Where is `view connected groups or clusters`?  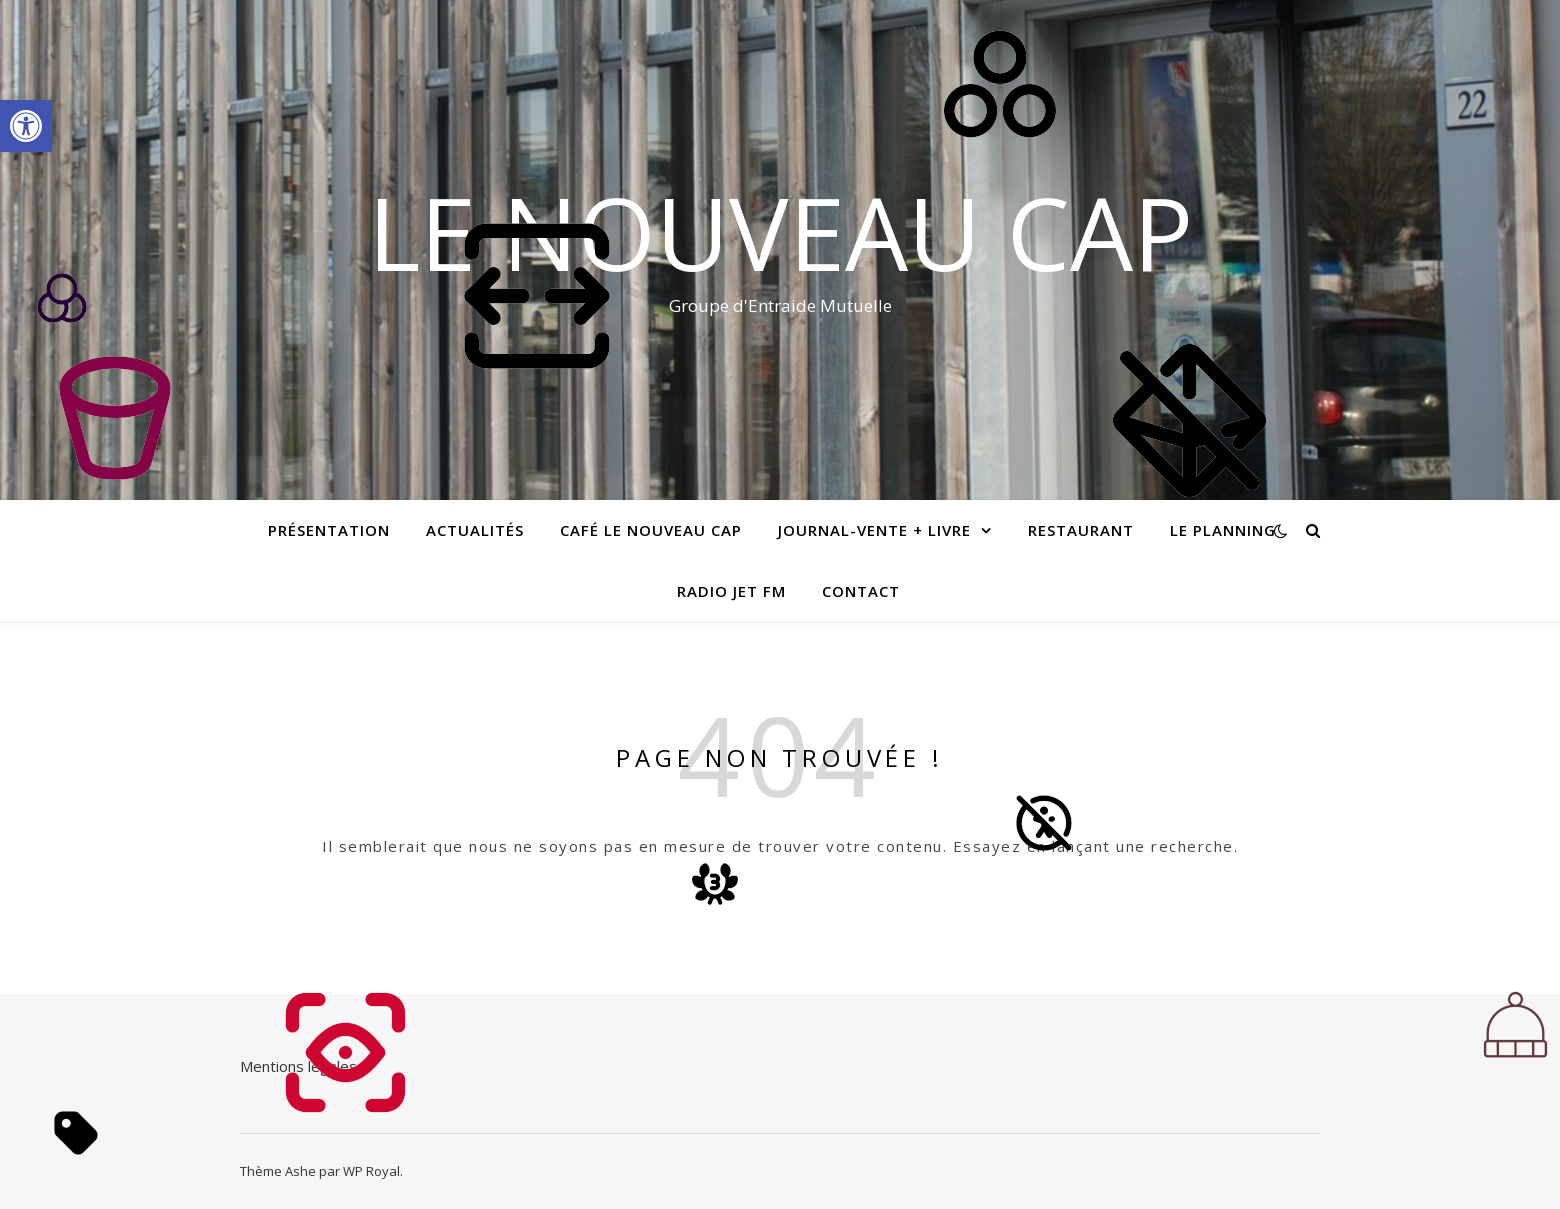 view connected groups or clusters is located at coordinates (1000, 84).